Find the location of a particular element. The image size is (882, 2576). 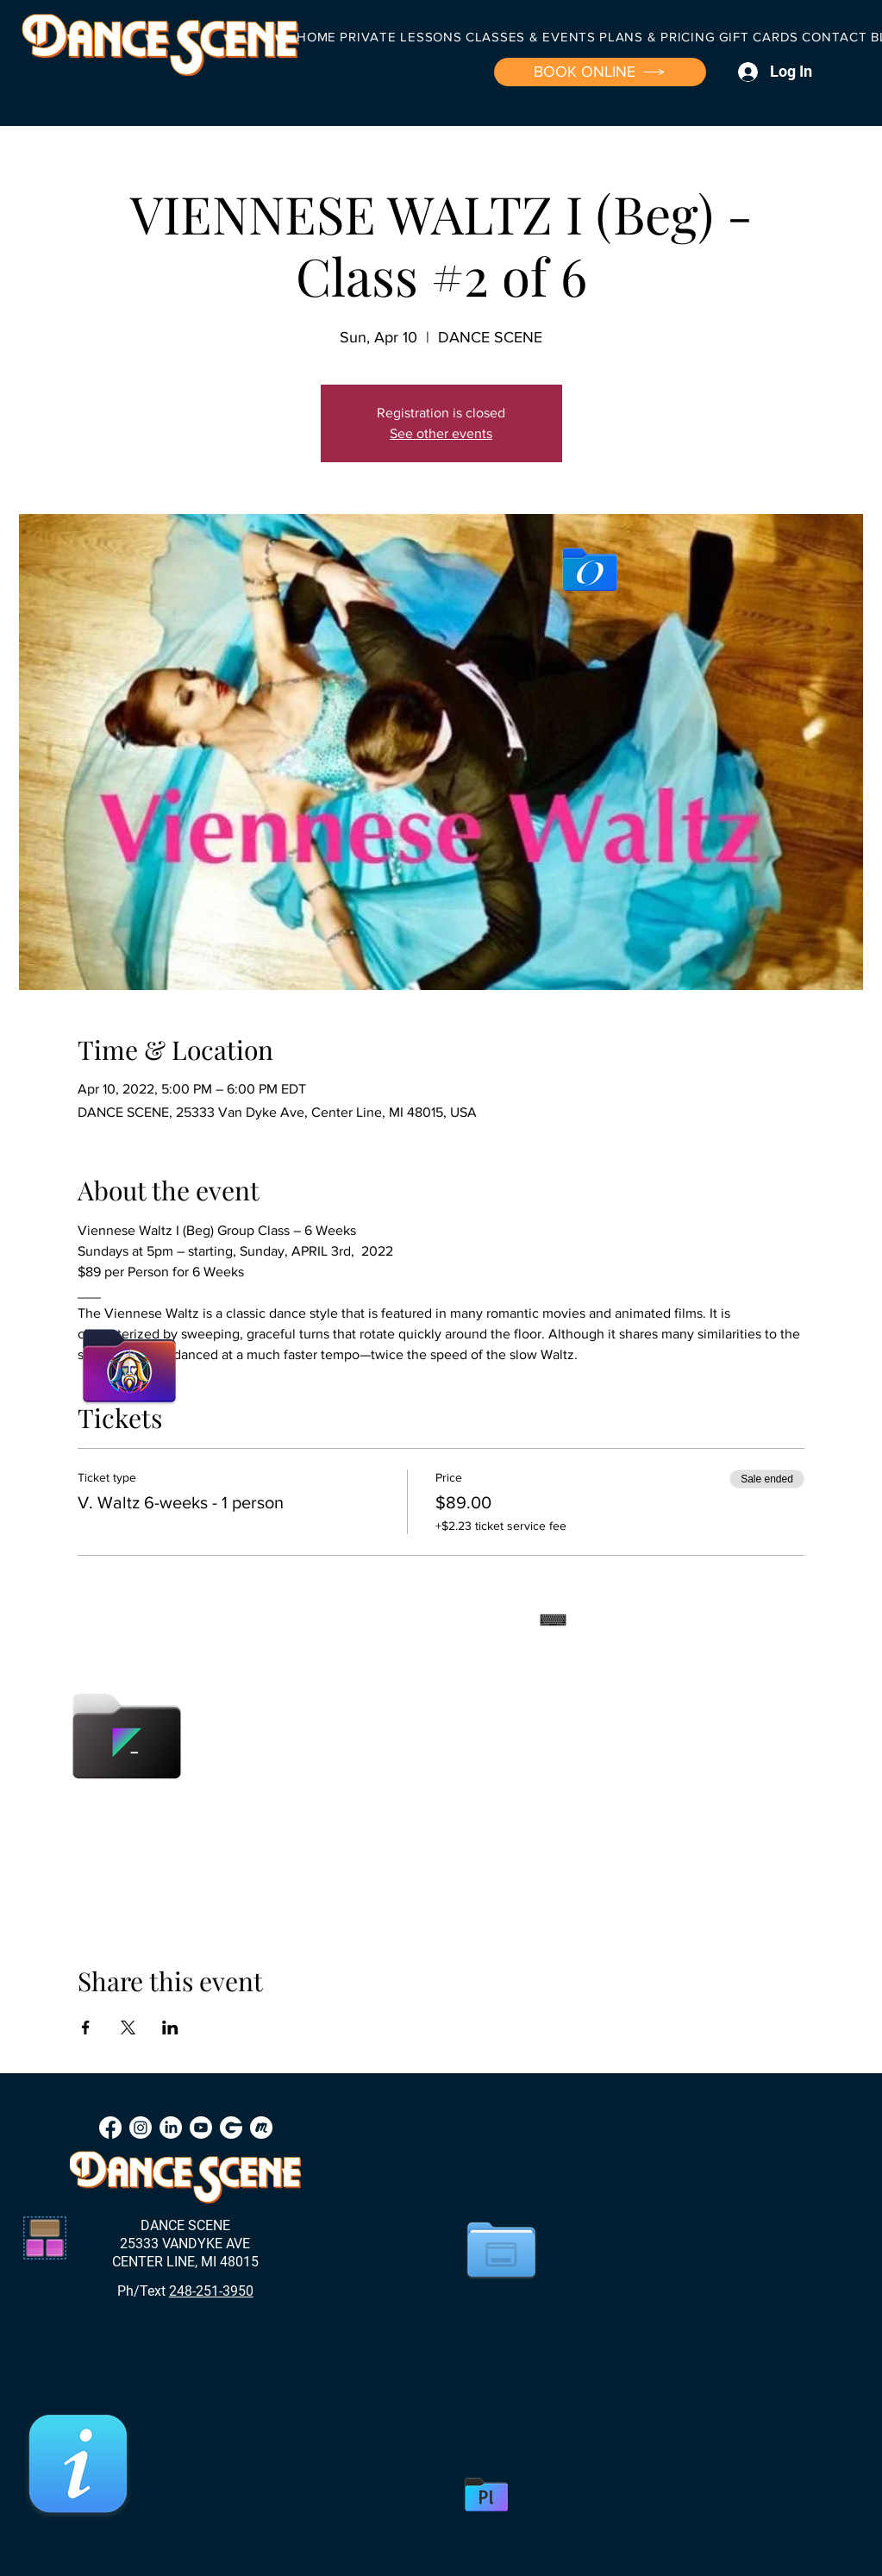

open folder containing Adobe Prelude project files is located at coordinates (486, 2496).